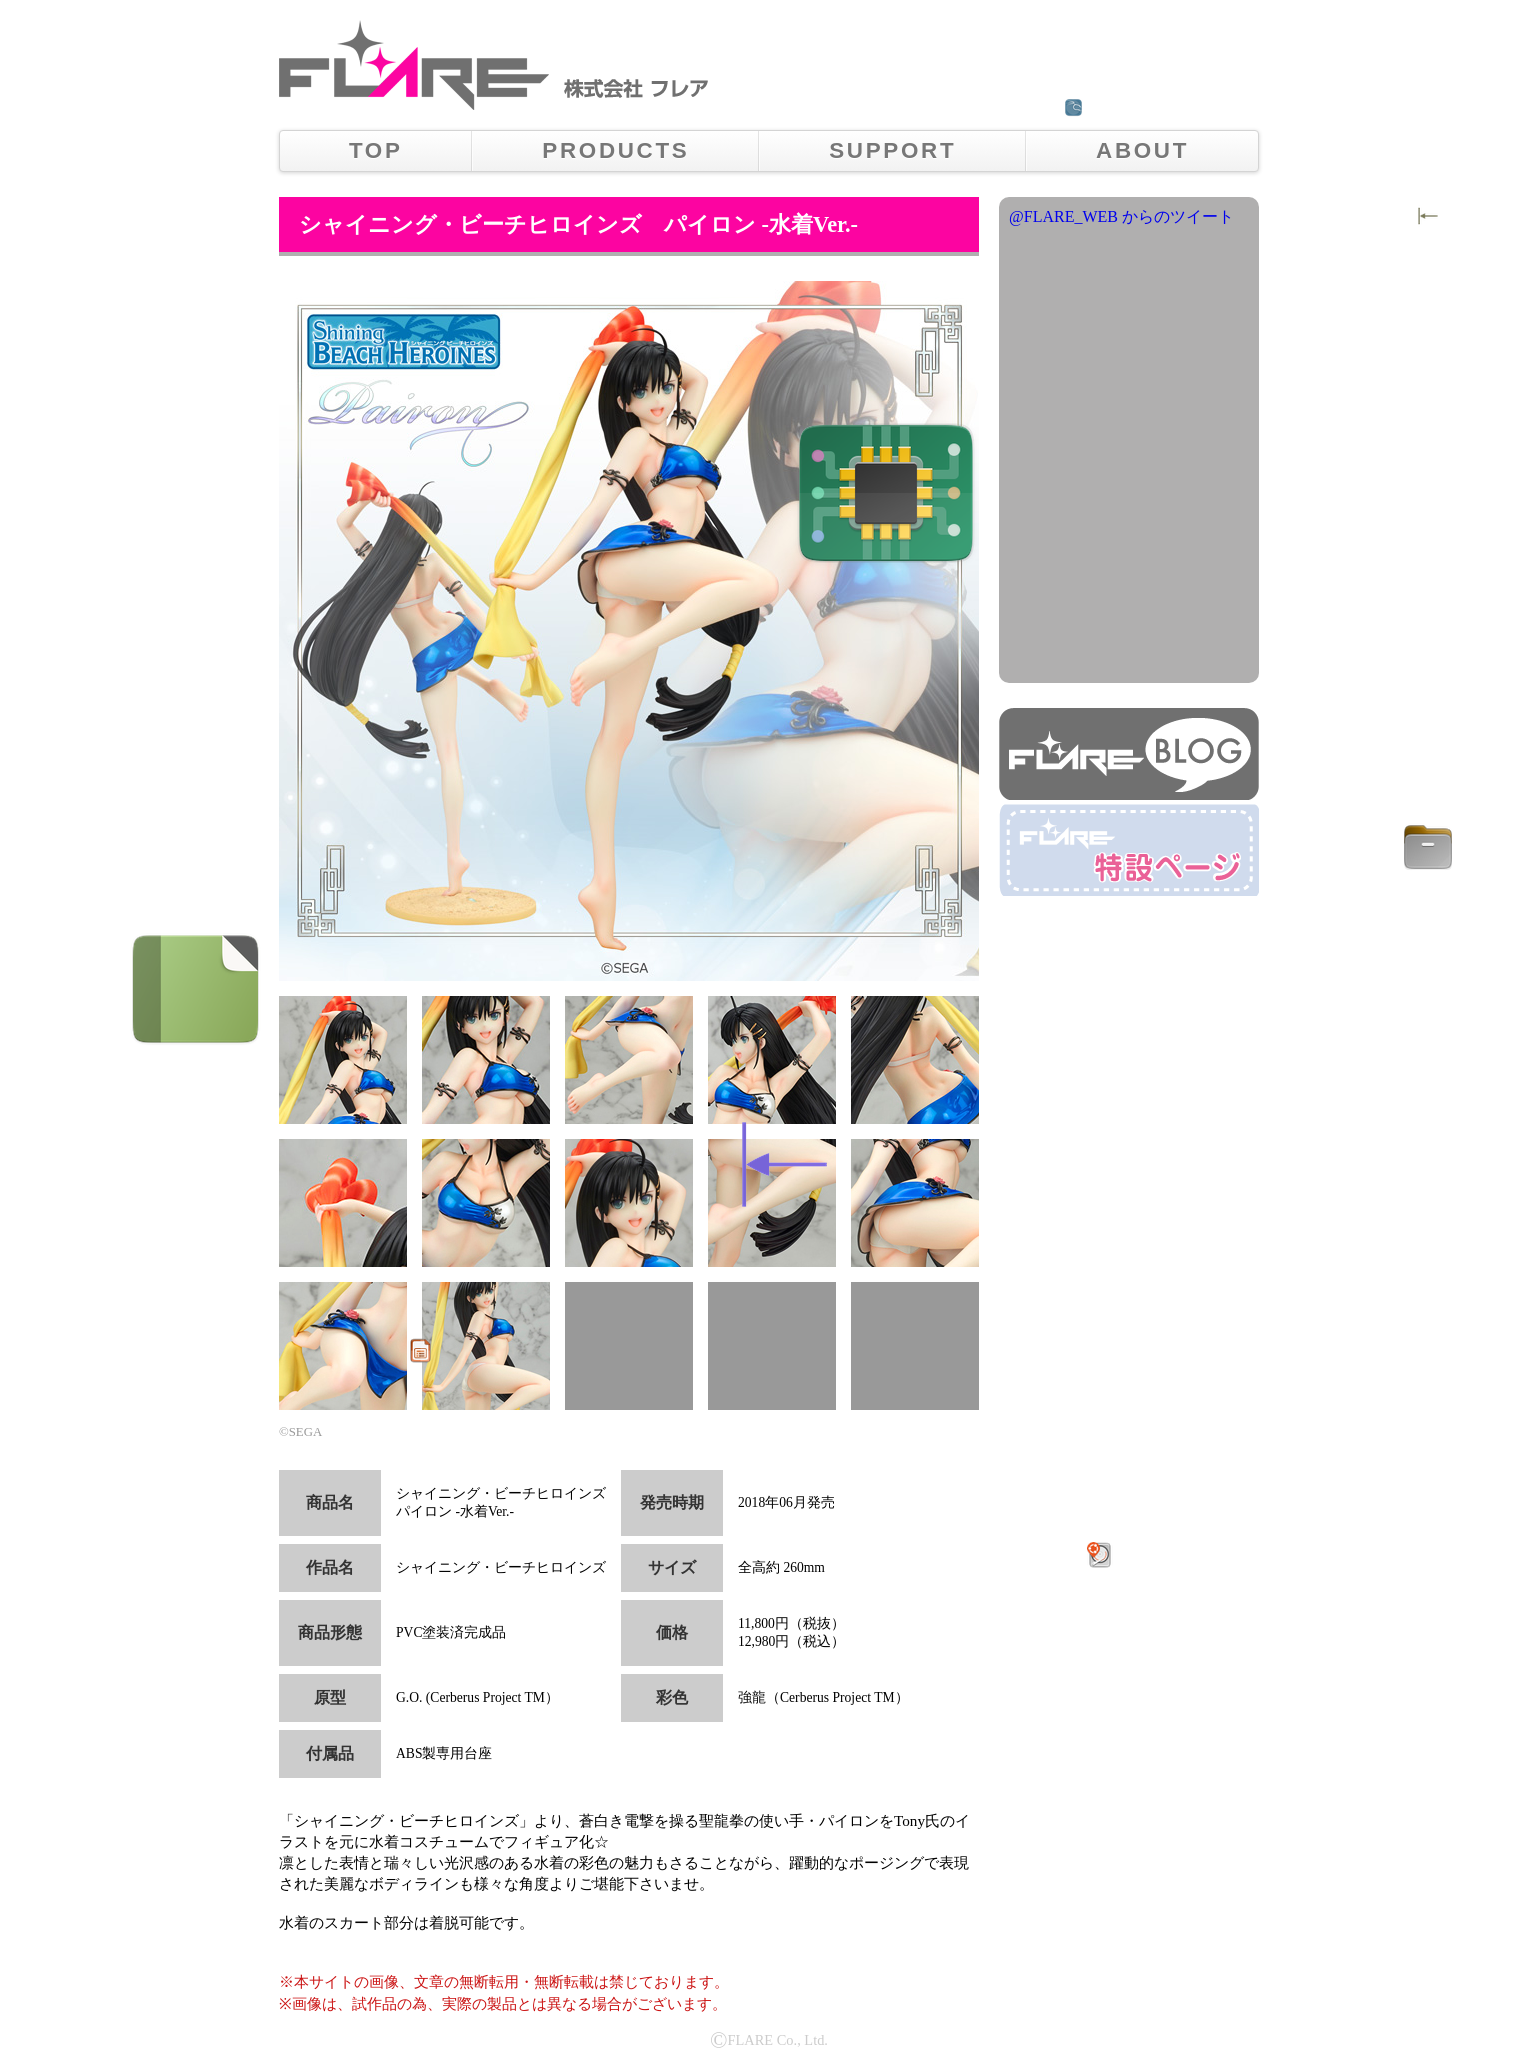  I want to click on open jockey hardware diagnostics app, so click(886, 493).